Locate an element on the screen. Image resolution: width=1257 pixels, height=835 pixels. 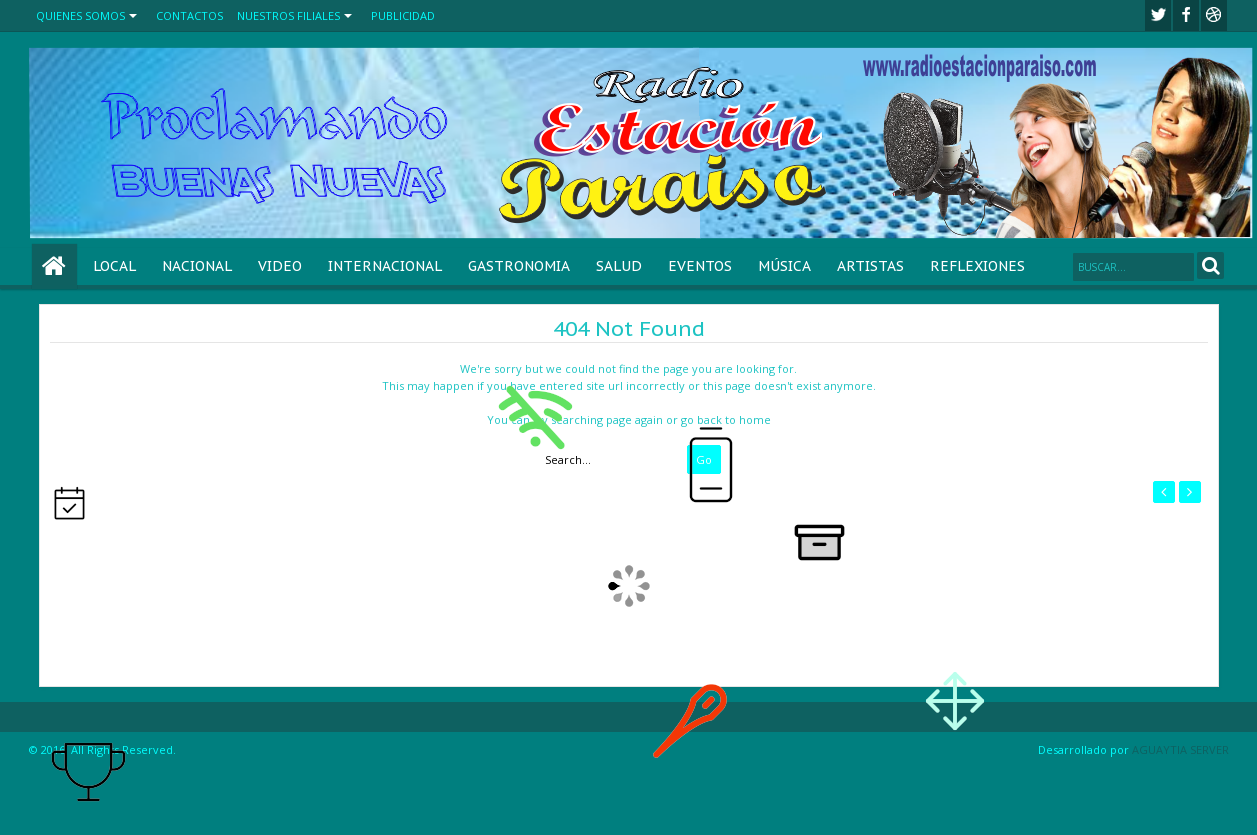
confirm or schedule an appointment is located at coordinates (69, 504).